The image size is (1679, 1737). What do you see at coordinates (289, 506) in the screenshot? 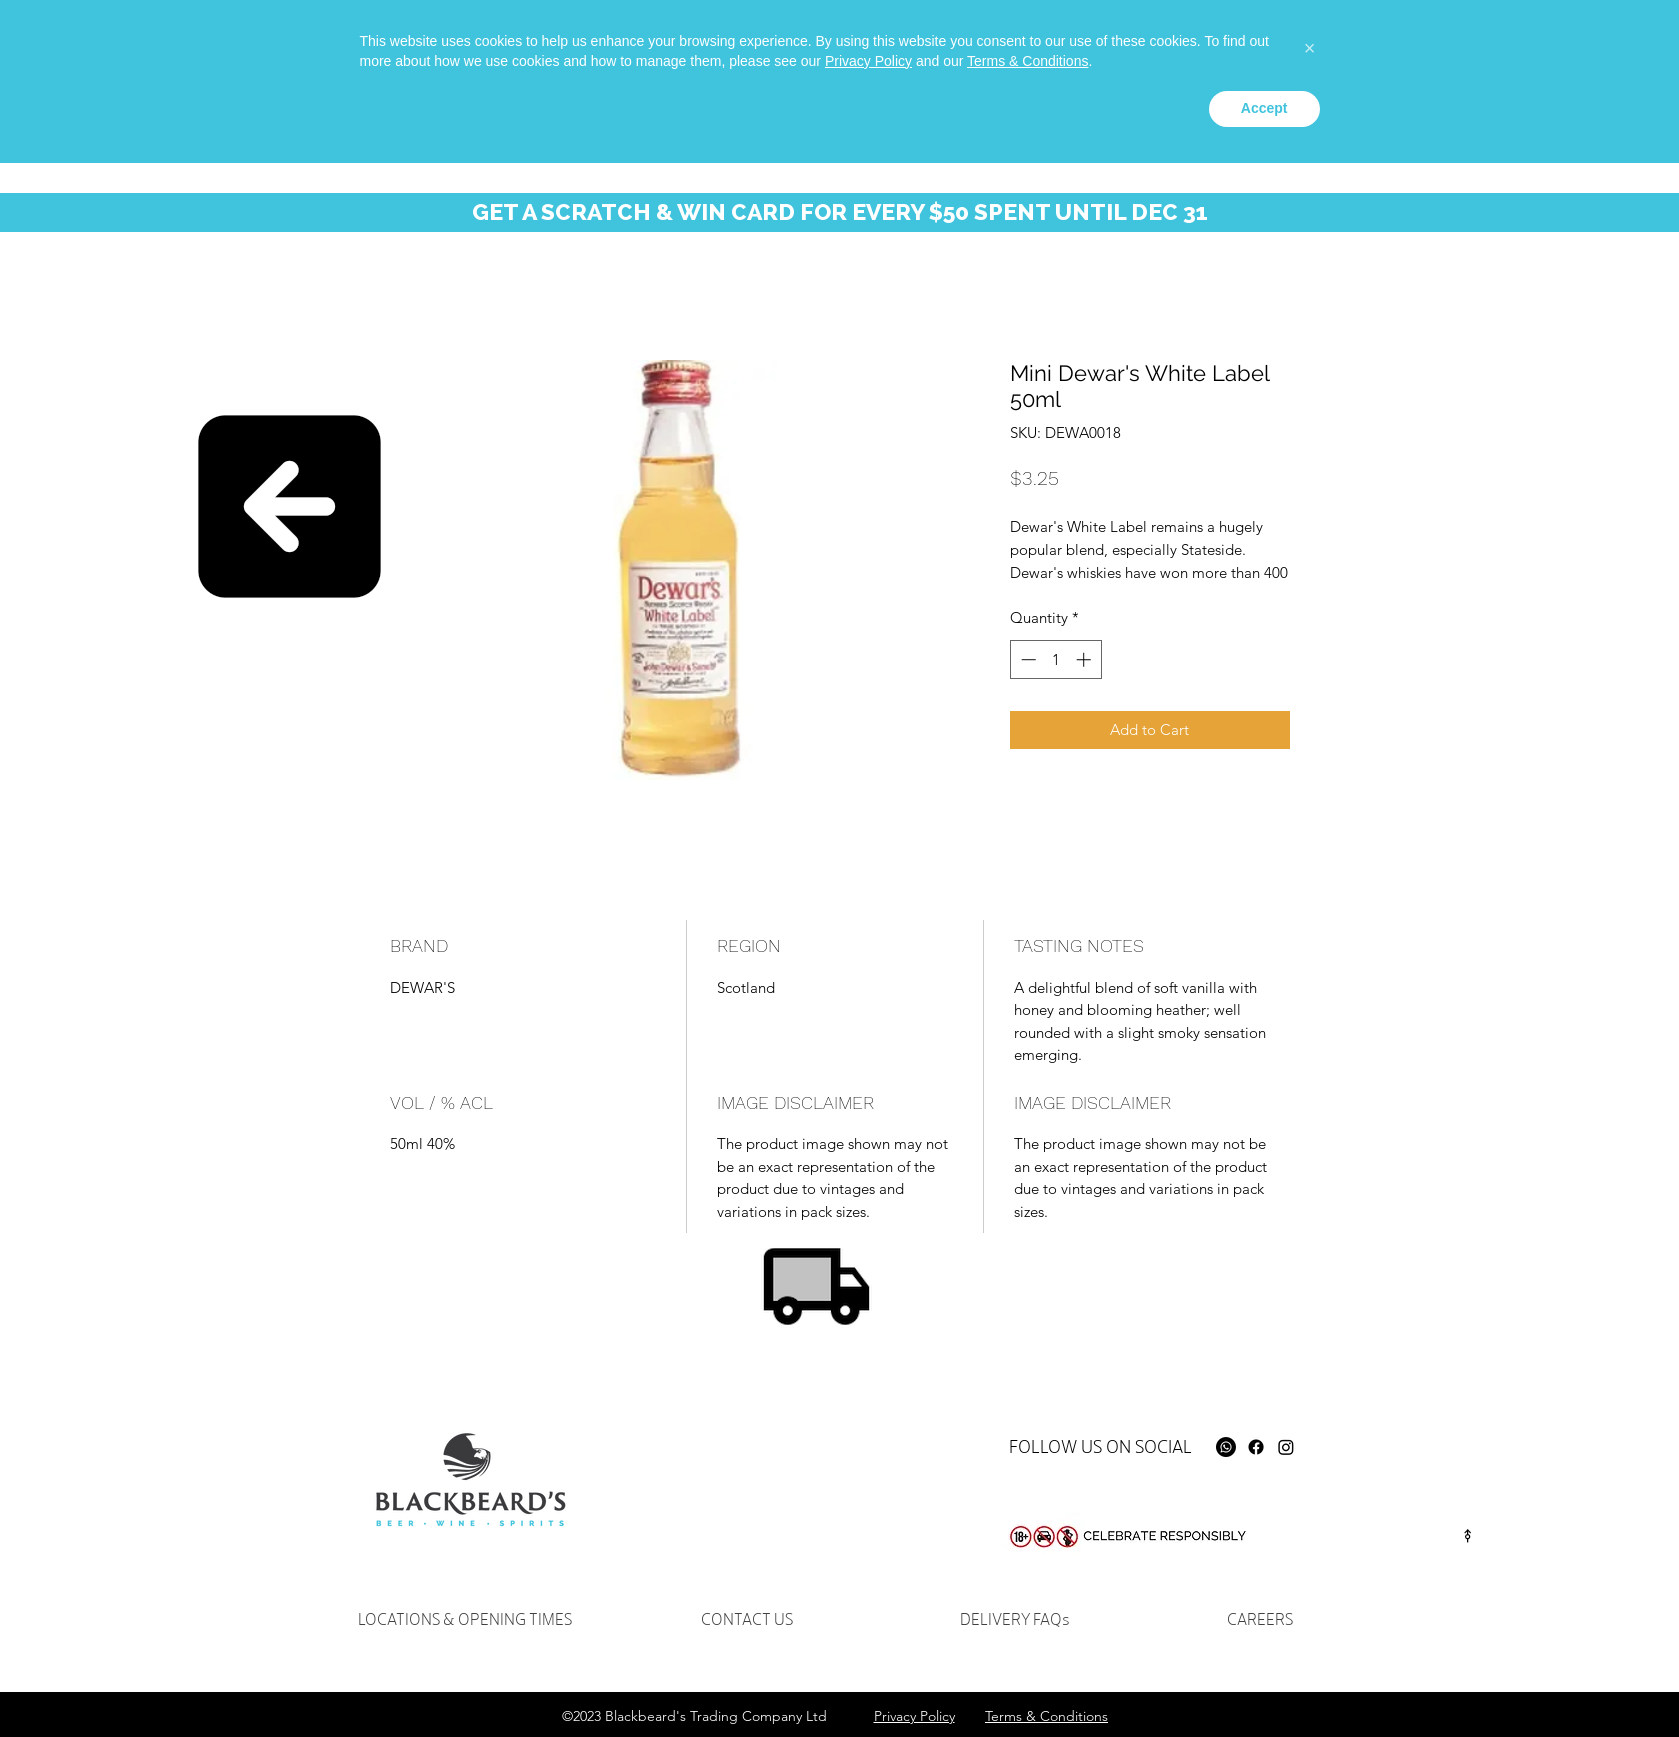
I see `go back to the previous screen` at bounding box center [289, 506].